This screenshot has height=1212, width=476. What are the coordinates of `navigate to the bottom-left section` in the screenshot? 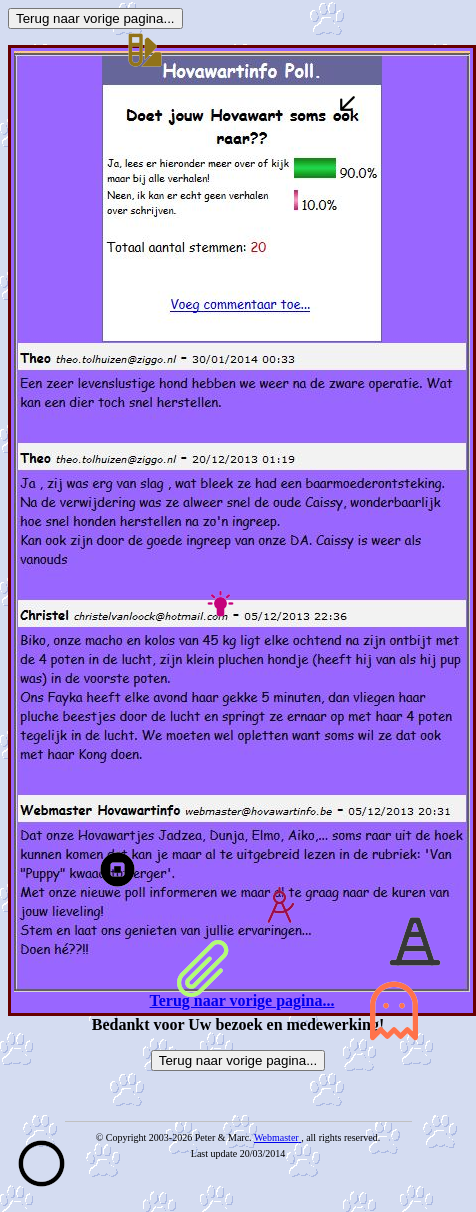 It's located at (347, 103).